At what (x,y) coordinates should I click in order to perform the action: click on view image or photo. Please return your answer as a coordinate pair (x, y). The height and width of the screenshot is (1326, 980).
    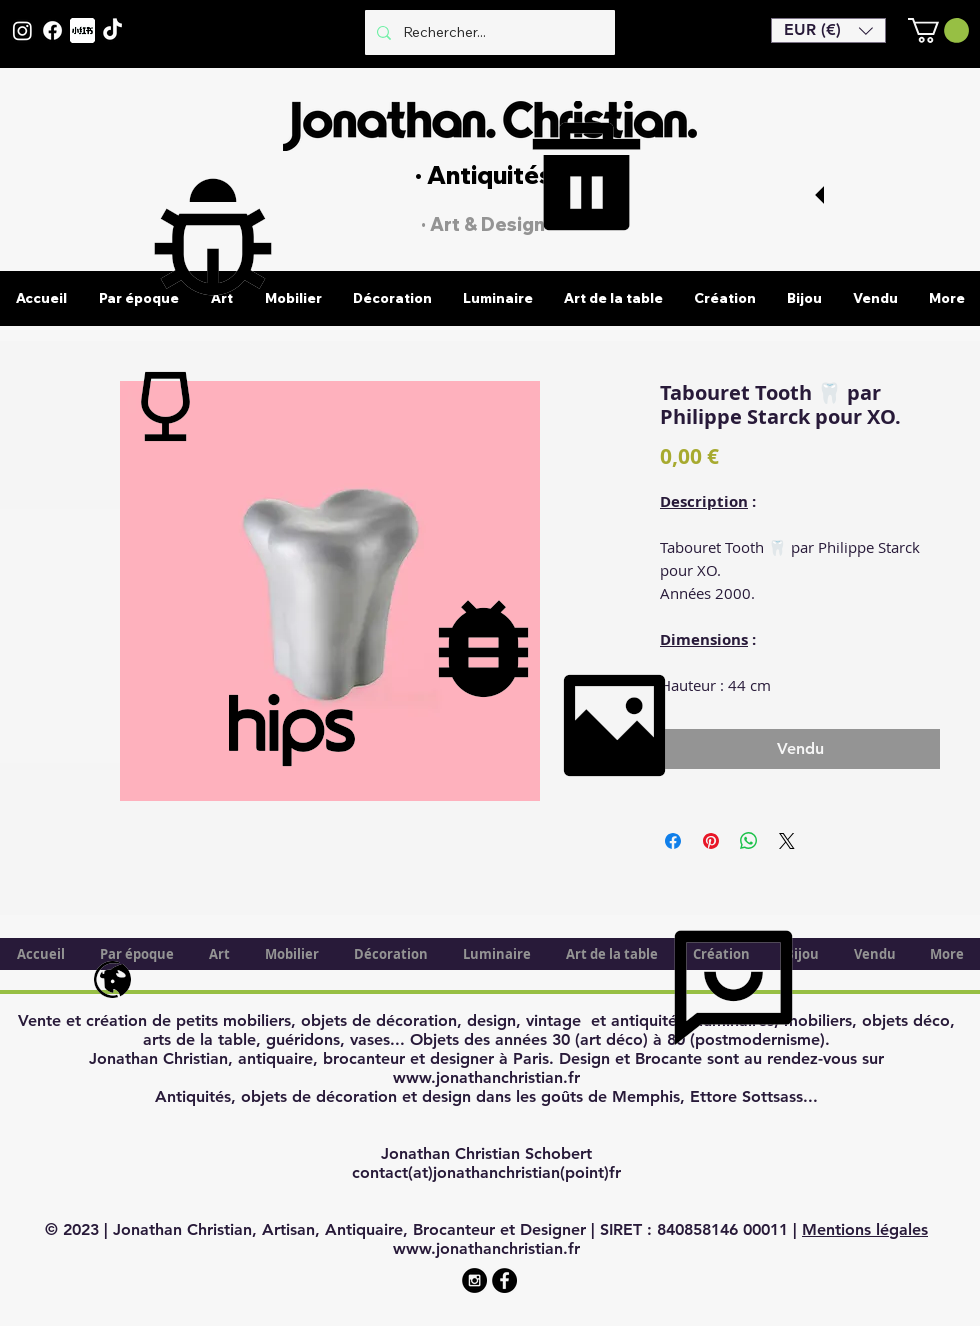
    Looking at the image, I should click on (614, 725).